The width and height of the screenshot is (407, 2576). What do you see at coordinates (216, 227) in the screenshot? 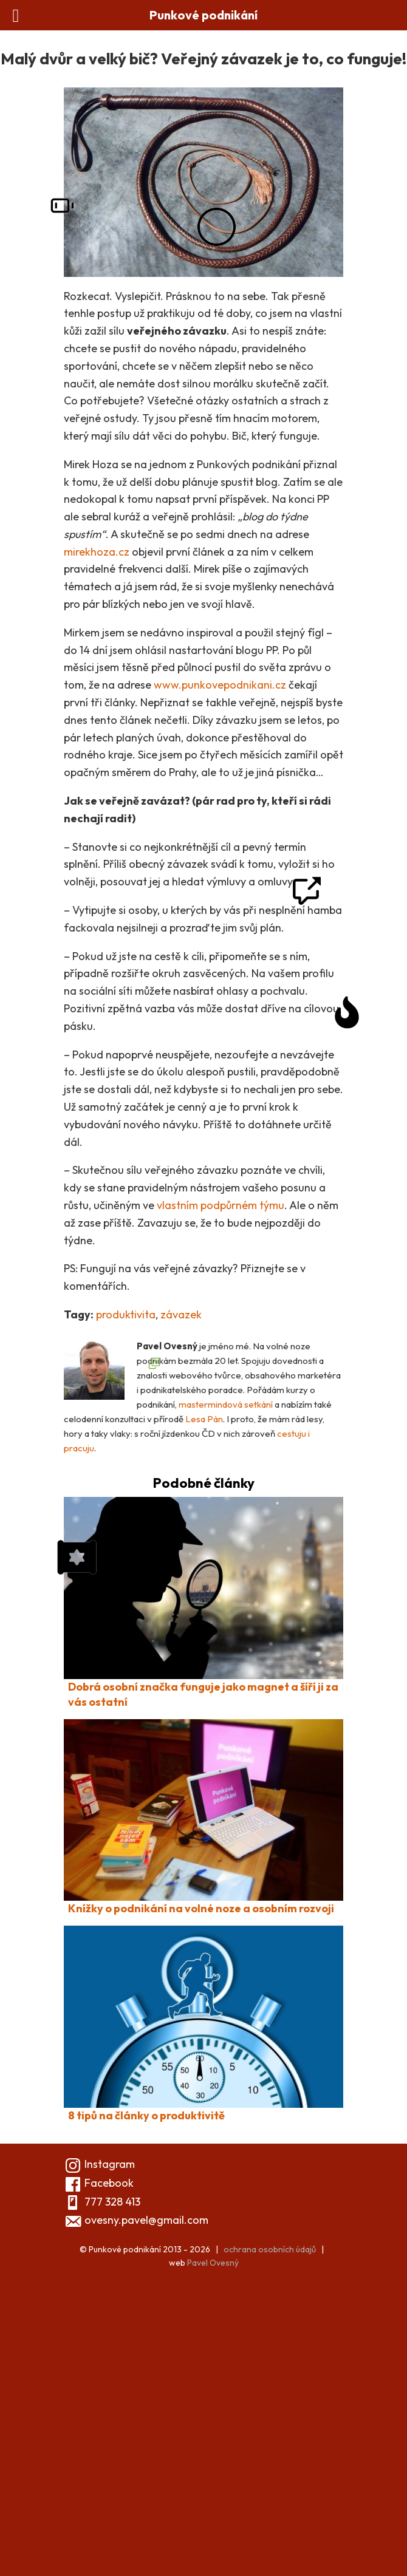
I see `unselected radio button or checkbox option` at bounding box center [216, 227].